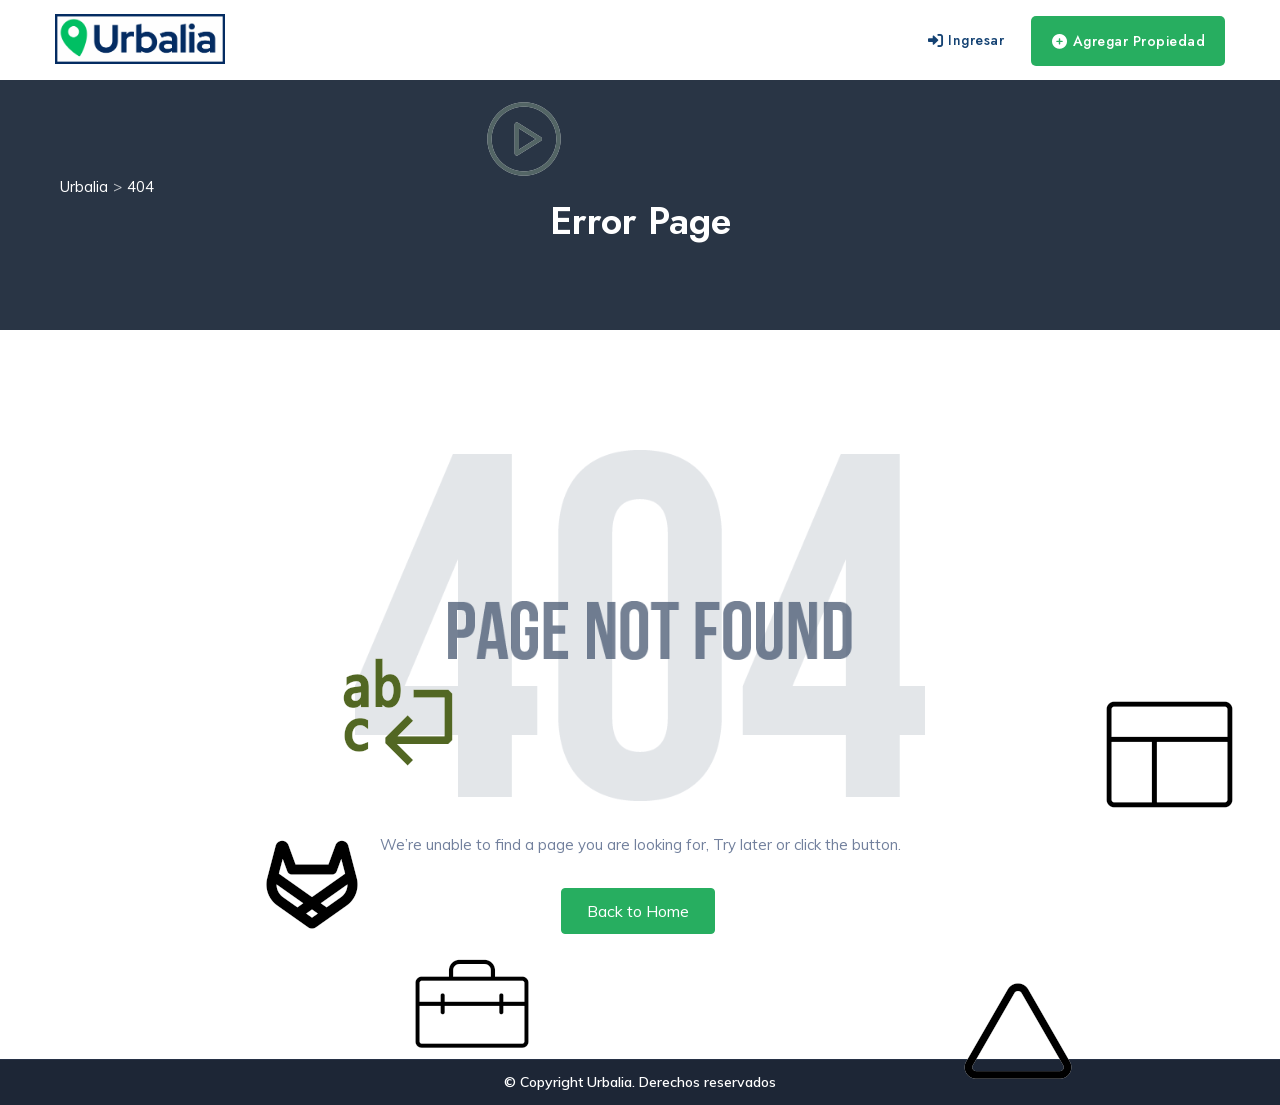  I want to click on change page layout options, so click(1169, 754).